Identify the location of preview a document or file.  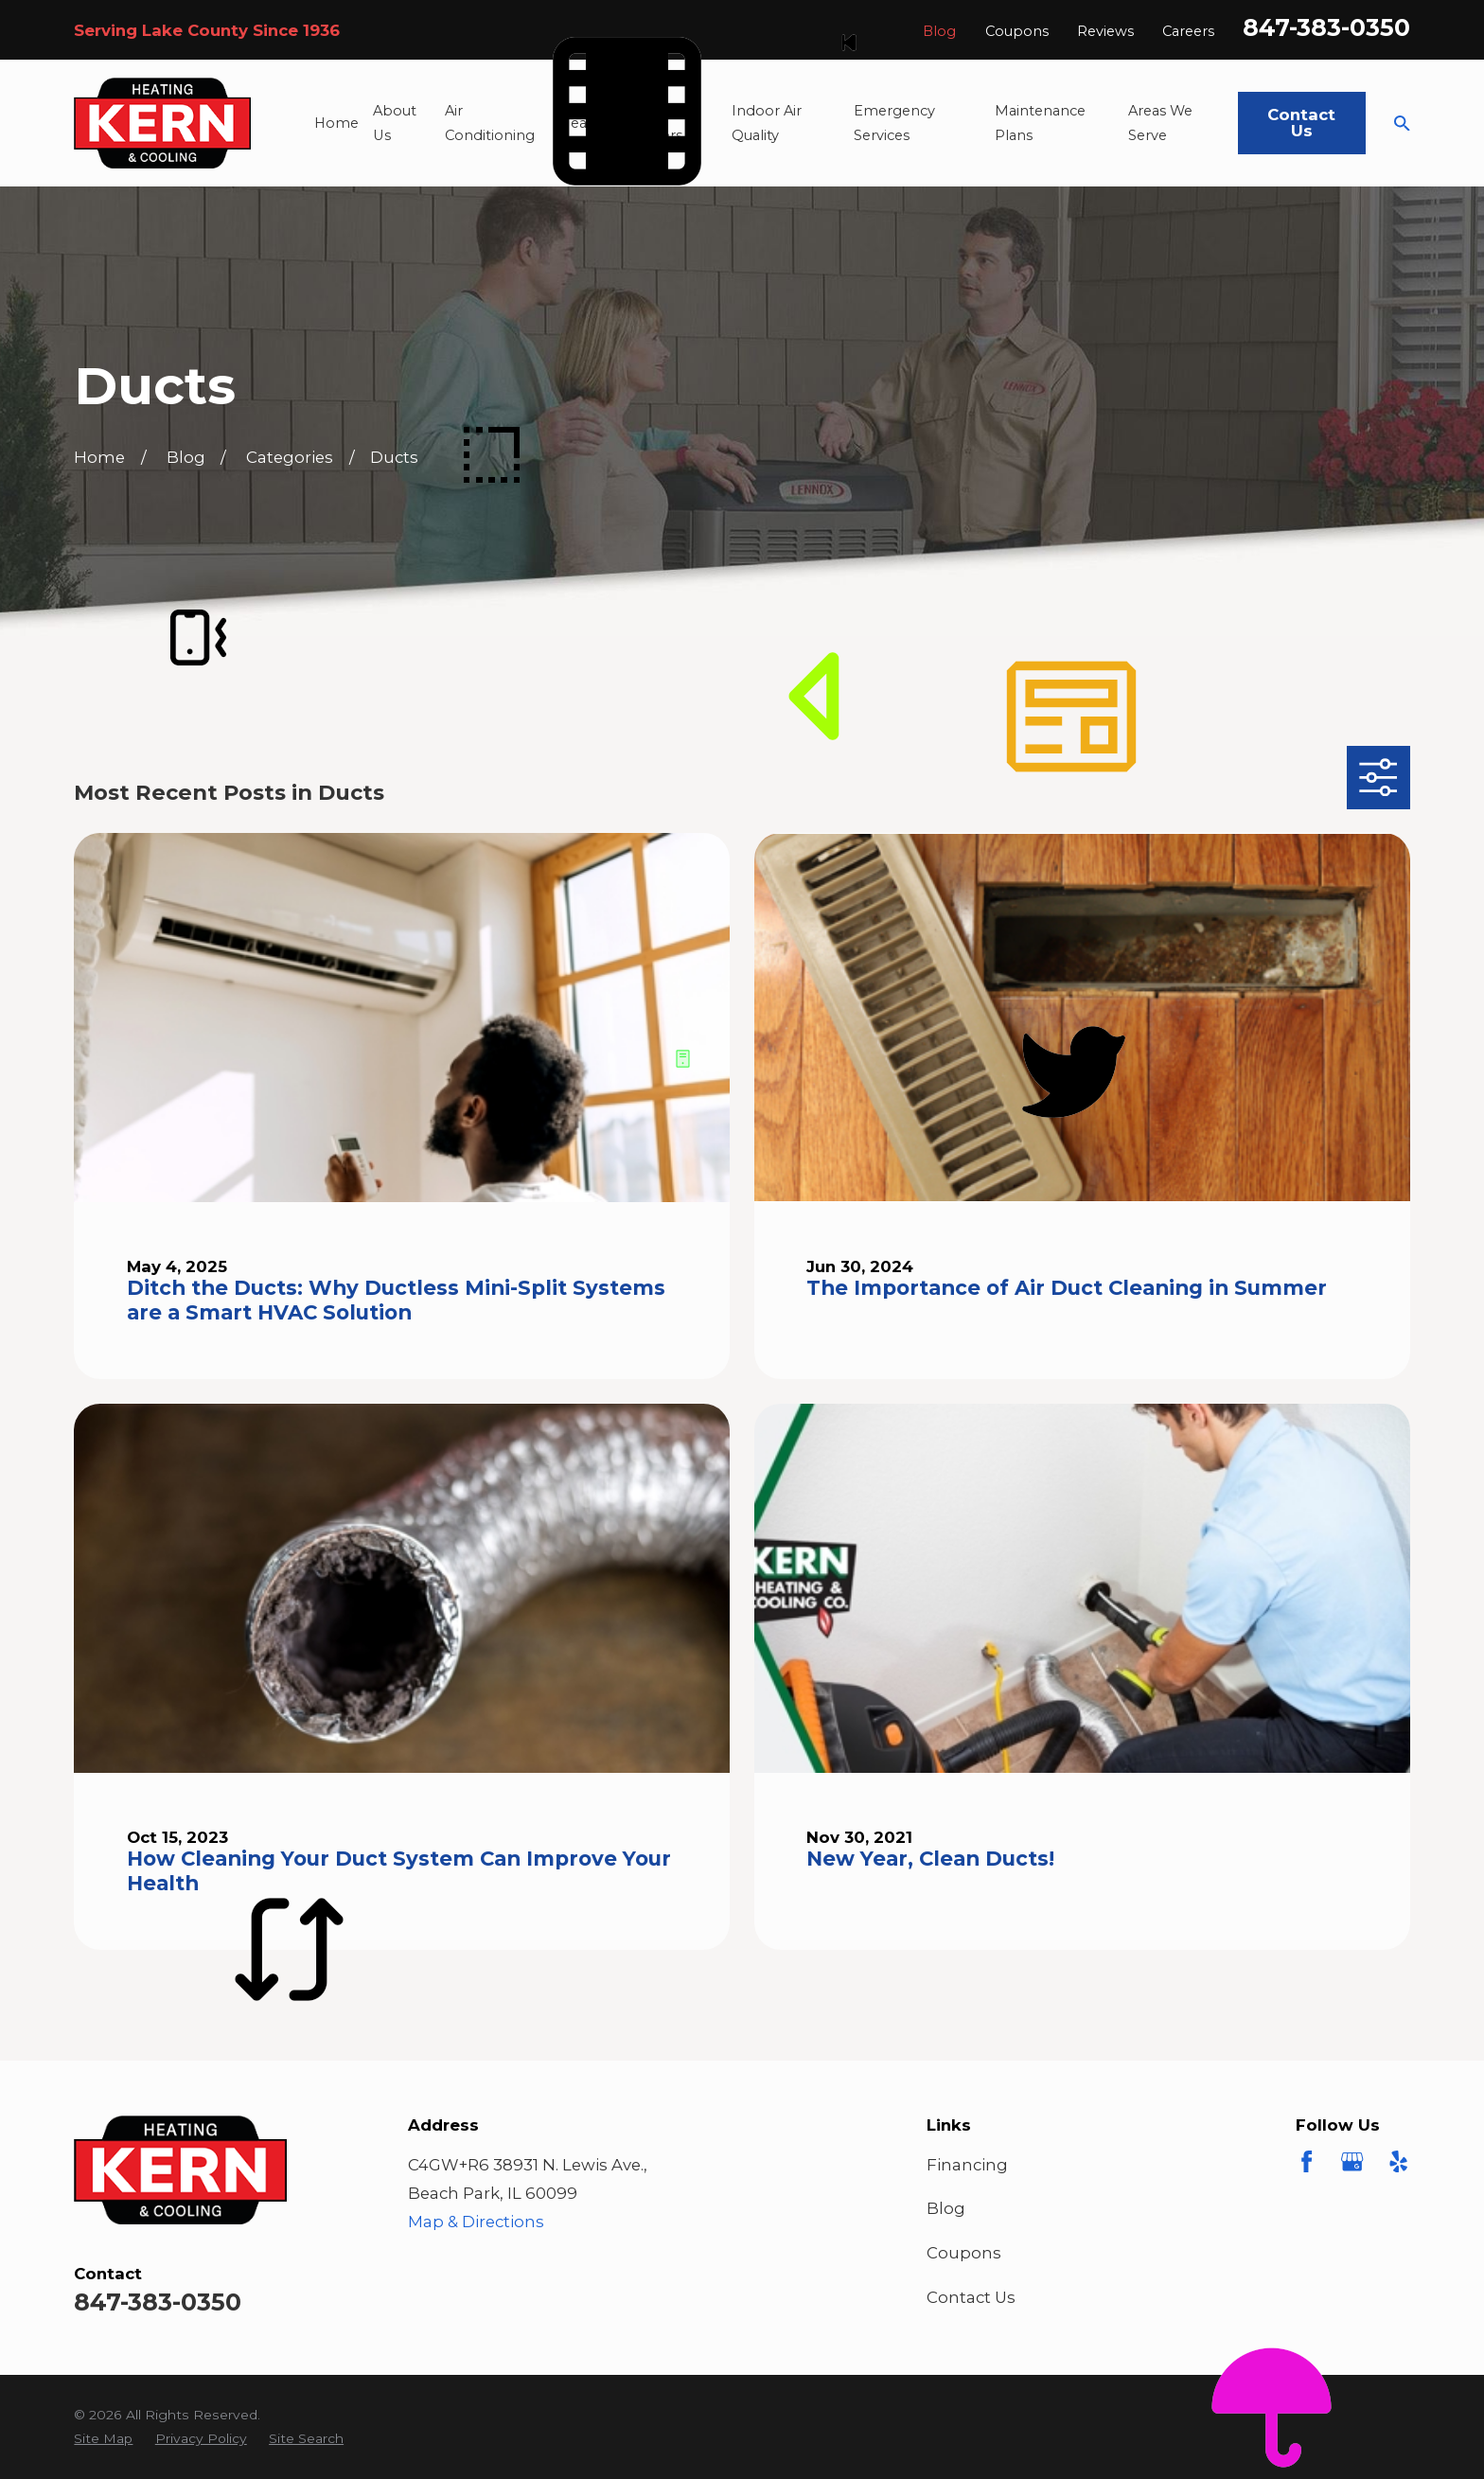
(1071, 717).